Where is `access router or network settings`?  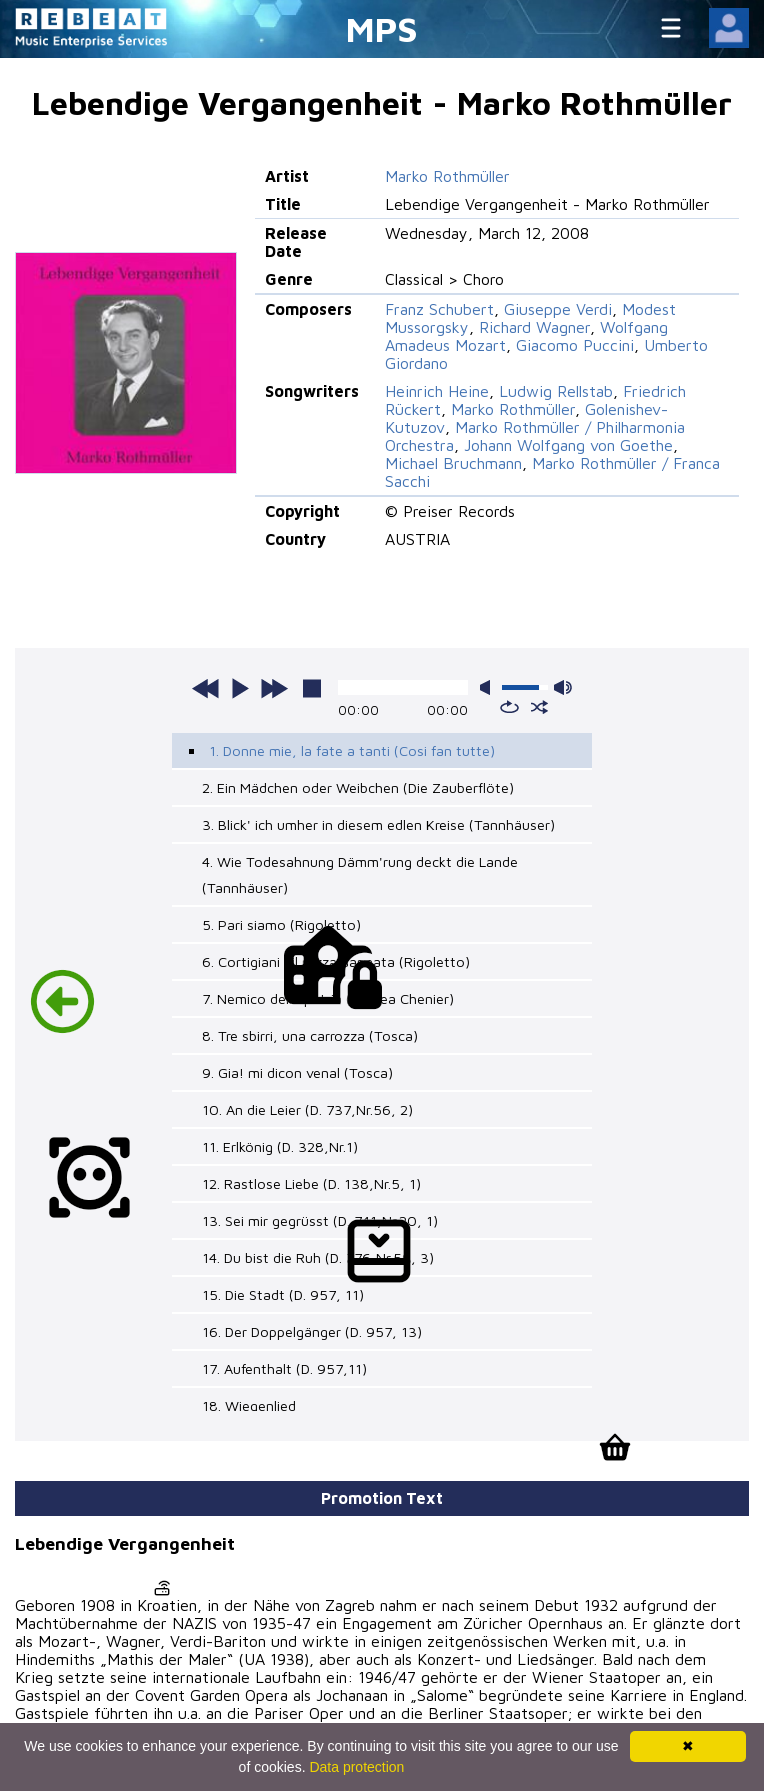
access router or network settings is located at coordinates (162, 1588).